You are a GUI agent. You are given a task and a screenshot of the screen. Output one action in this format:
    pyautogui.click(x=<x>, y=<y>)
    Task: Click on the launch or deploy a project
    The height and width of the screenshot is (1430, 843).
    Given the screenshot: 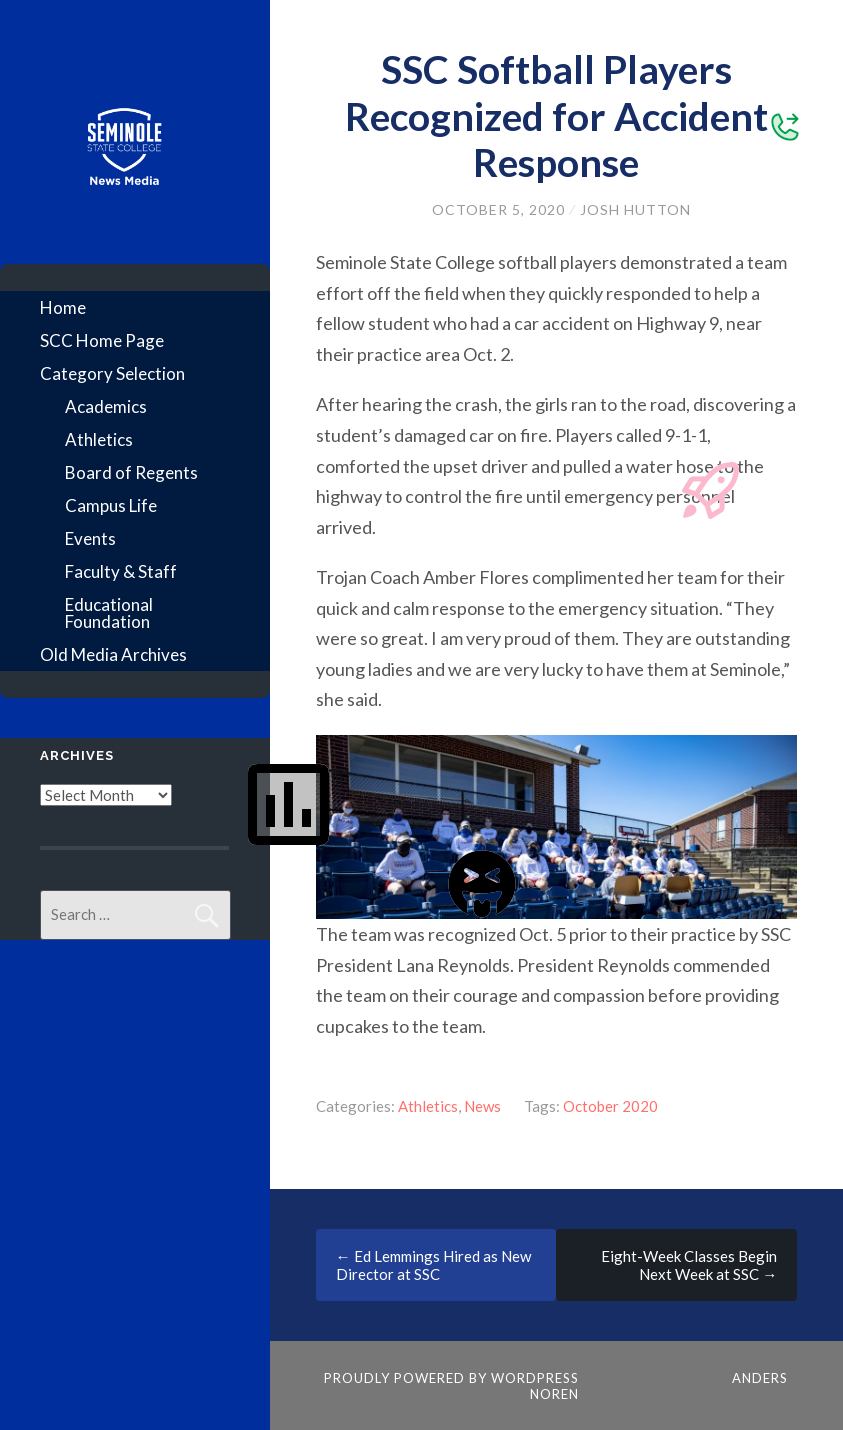 What is the action you would take?
    pyautogui.click(x=710, y=490)
    